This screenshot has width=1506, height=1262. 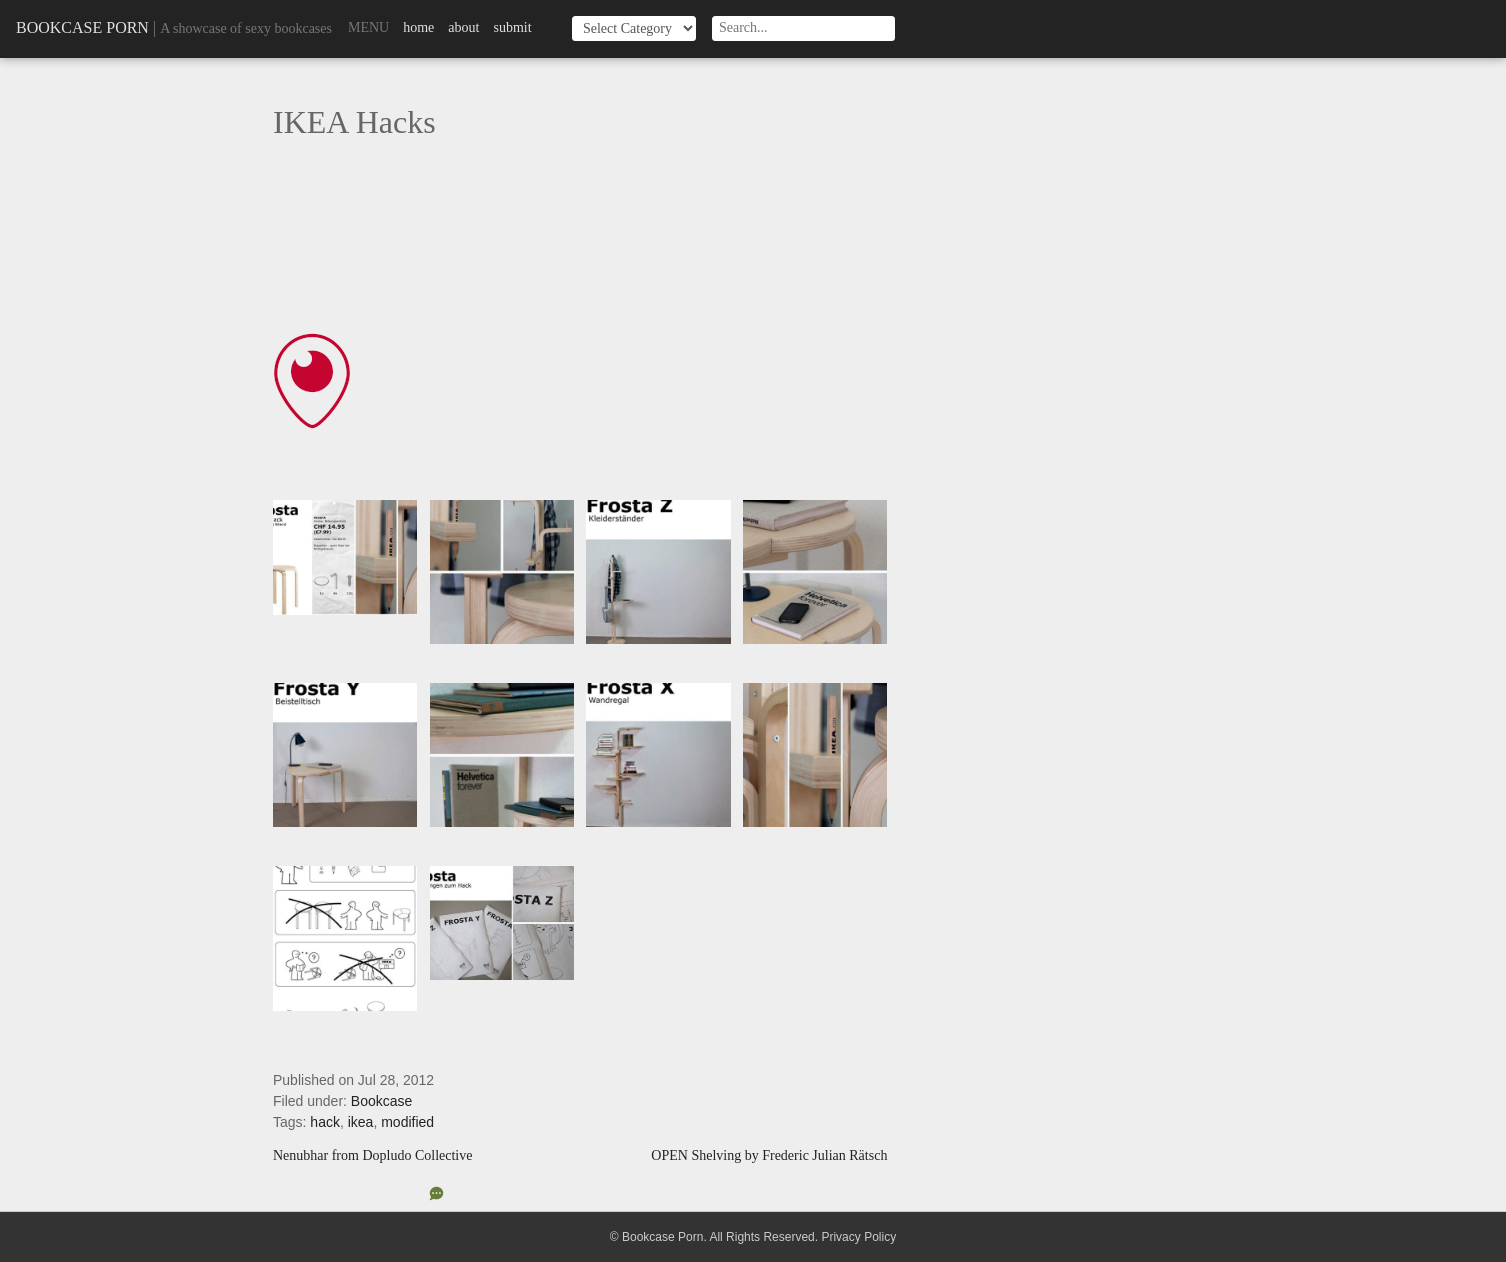 What do you see at coordinates (436, 1193) in the screenshot?
I see `open the comments section` at bounding box center [436, 1193].